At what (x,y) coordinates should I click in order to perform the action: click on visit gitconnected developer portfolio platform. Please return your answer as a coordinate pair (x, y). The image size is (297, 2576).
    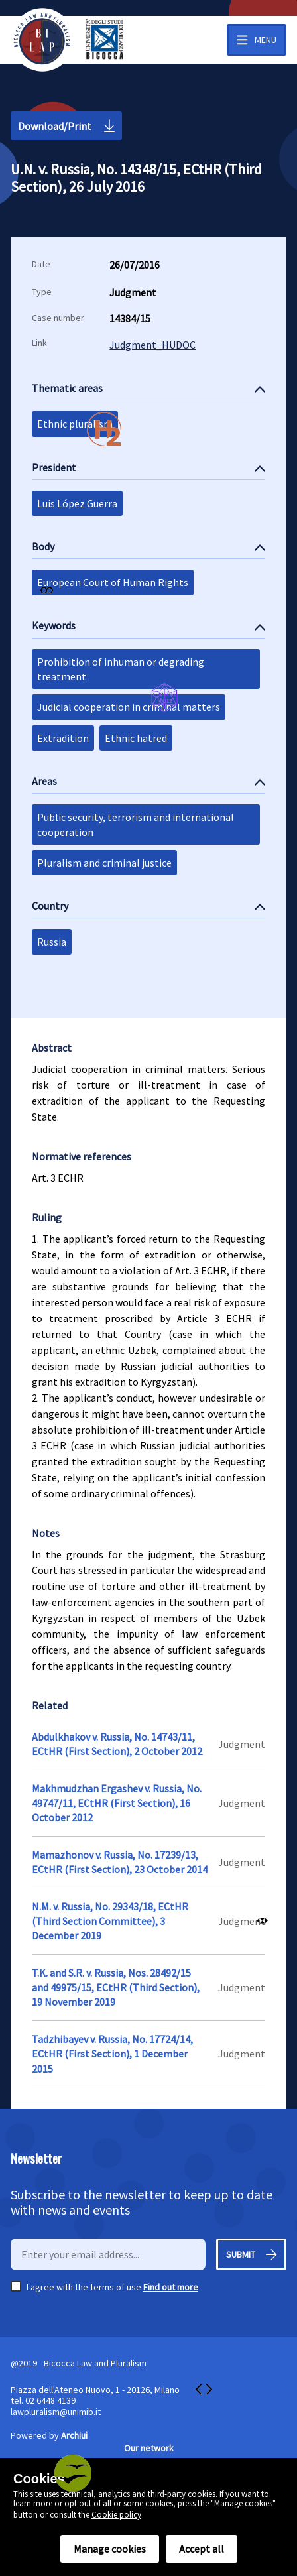
    Looking at the image, I should click on (46, 590).